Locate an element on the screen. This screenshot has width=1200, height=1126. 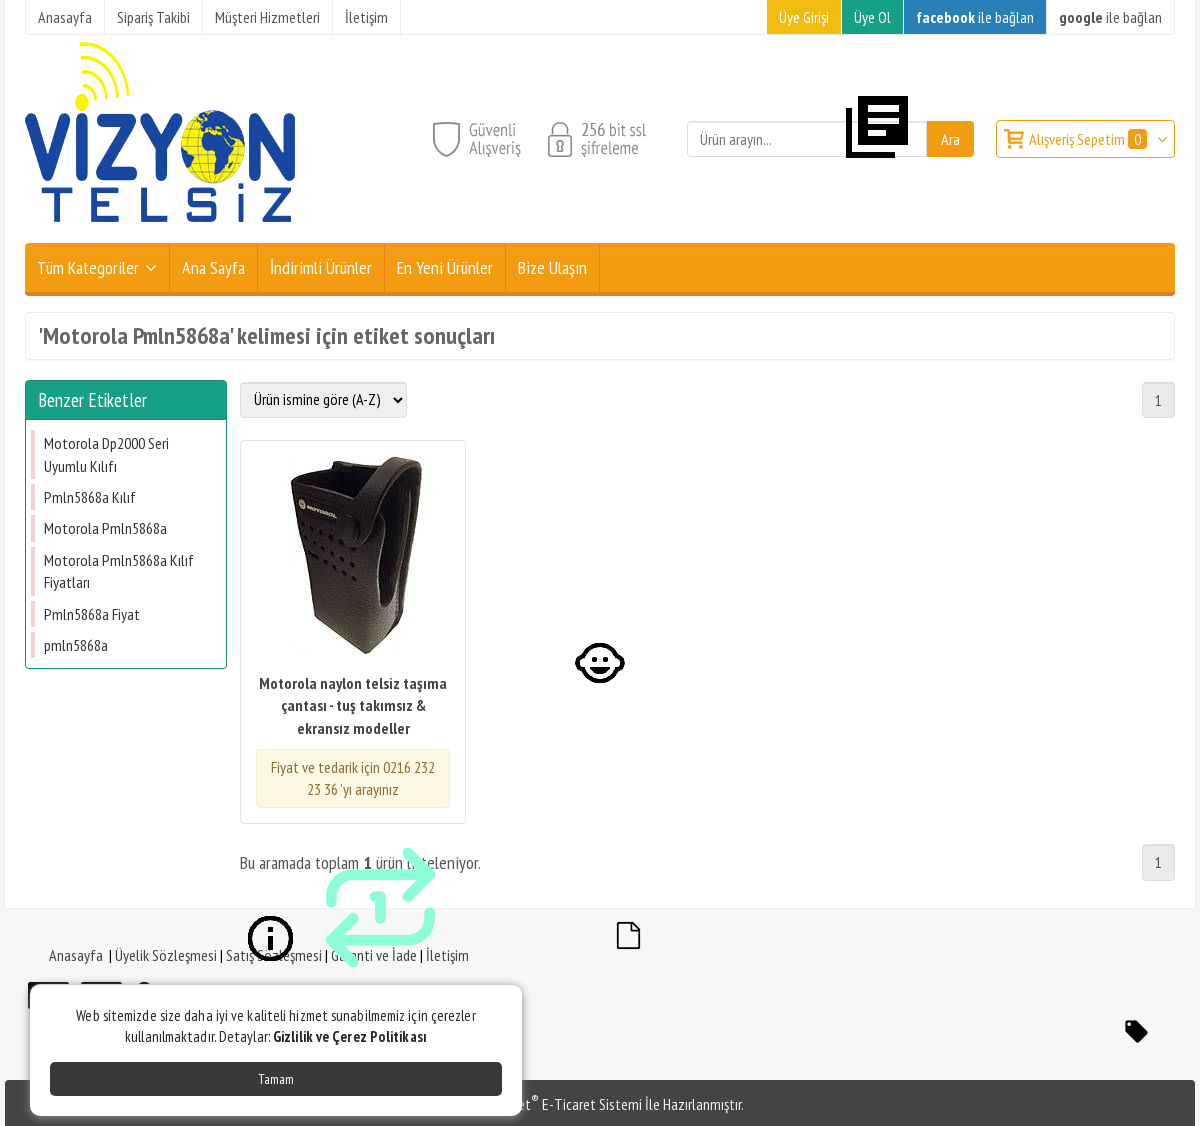
add or view tags for an item is located at coordinates (1136, 1031).